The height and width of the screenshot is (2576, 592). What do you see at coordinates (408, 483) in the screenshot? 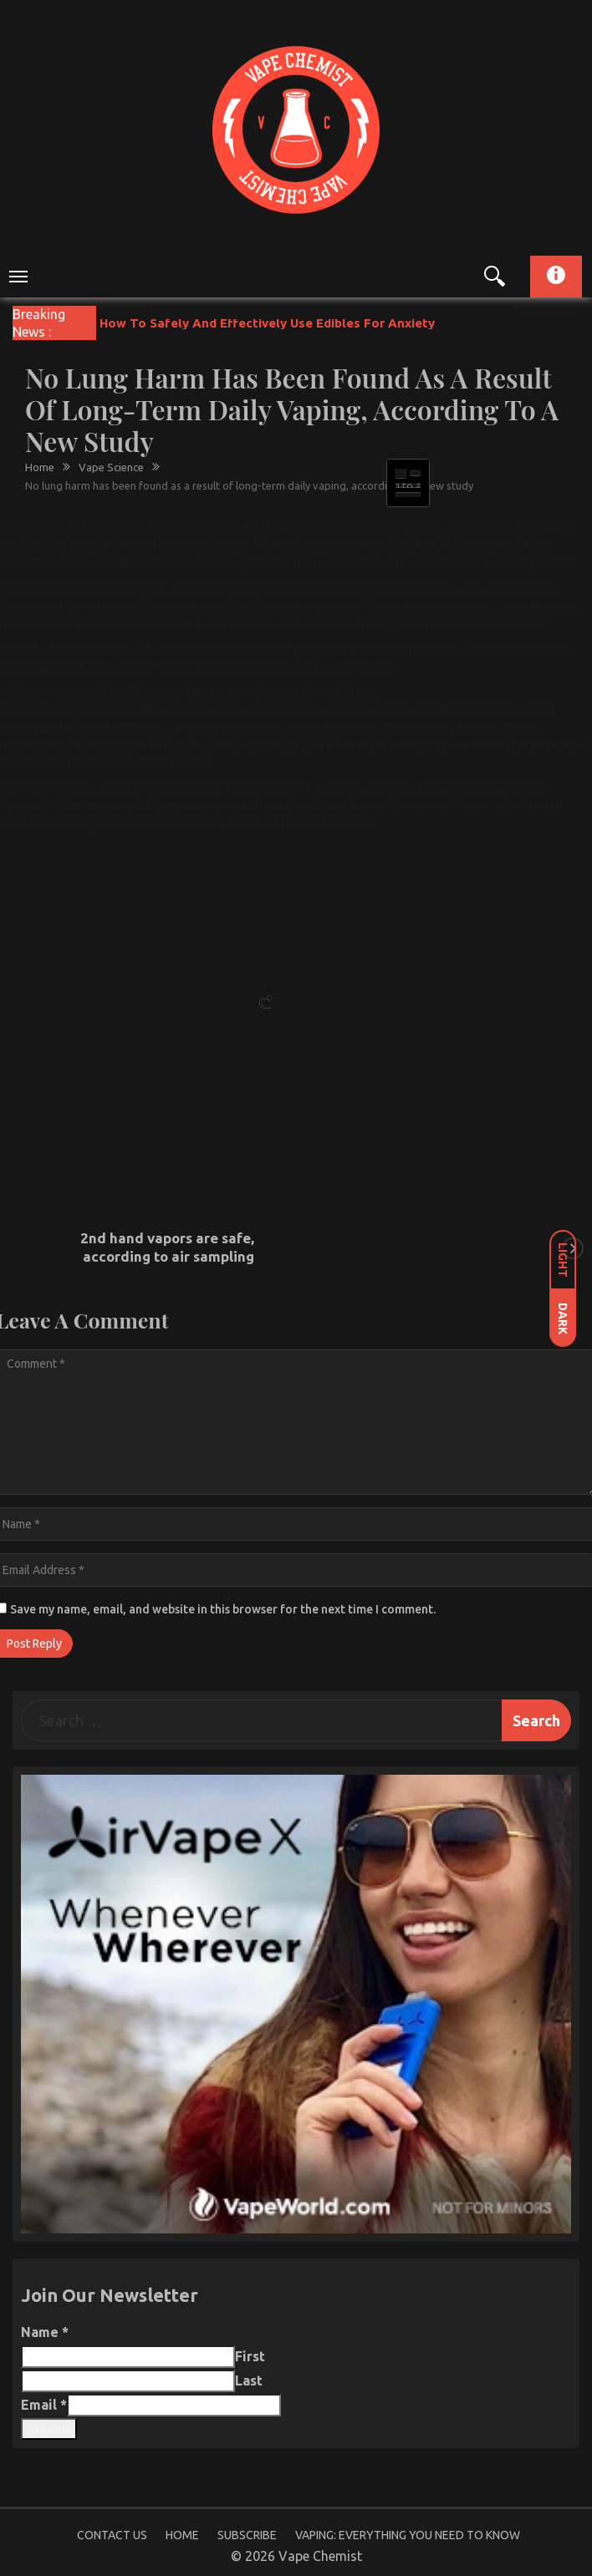
I see `view article or document` at bounding box center [408, 483].